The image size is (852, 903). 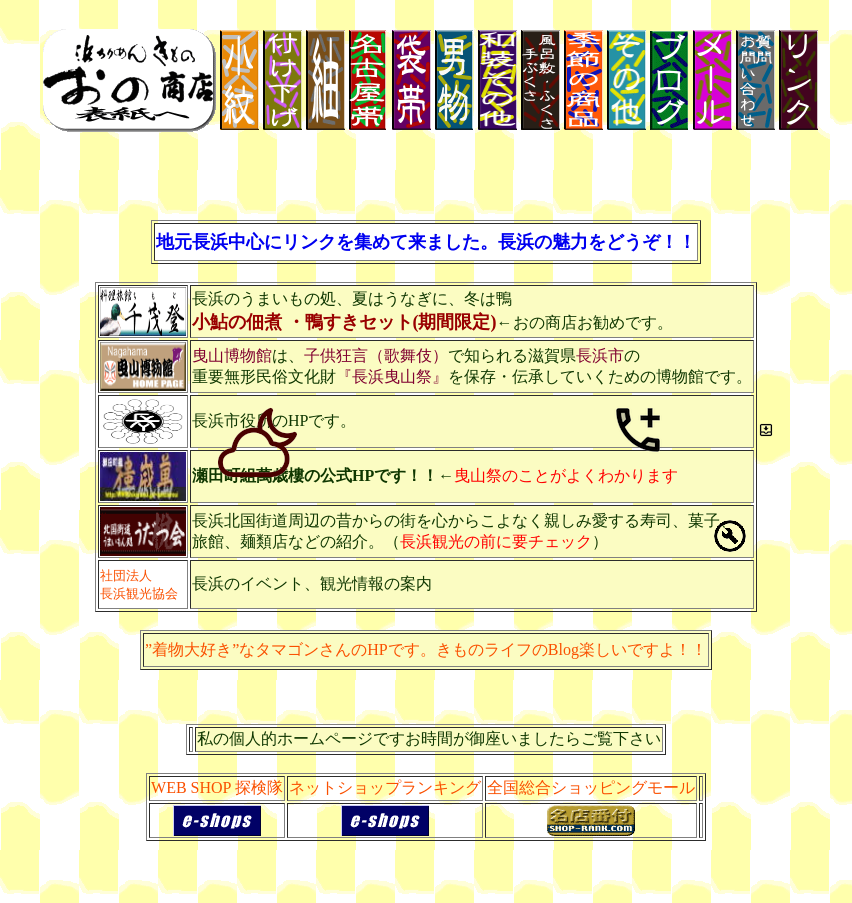 What do you see at coordinates (257, 442) in the screenshot?
I see `indicates cloudy night weather conditions` at bounding box center [257, 442].